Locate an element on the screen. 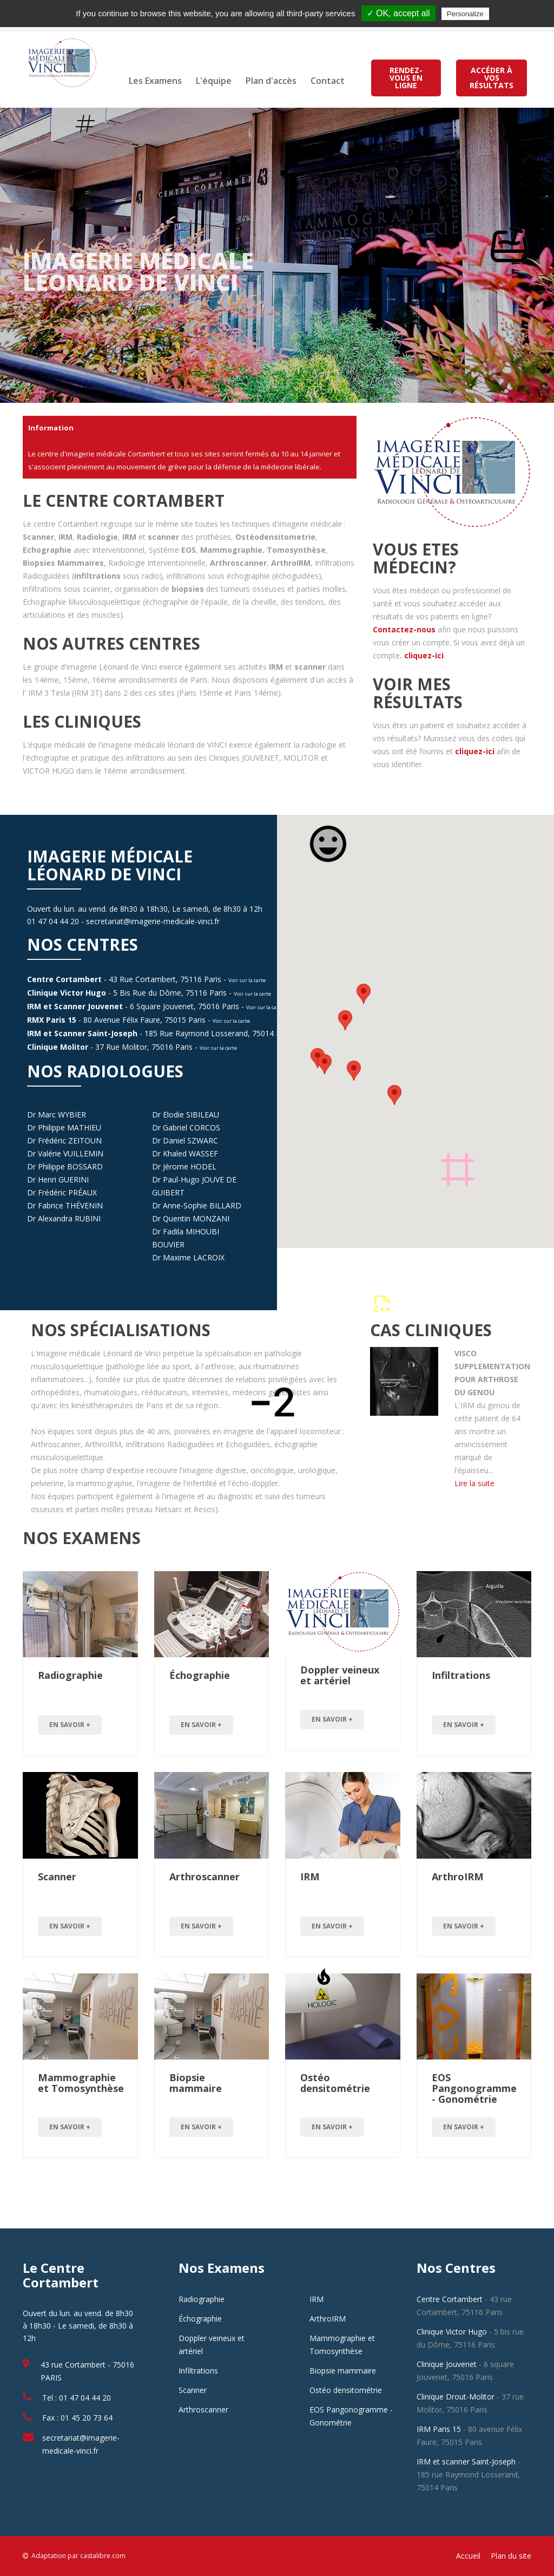  access sandbox or testing environment is located at coordinates (509, 245).